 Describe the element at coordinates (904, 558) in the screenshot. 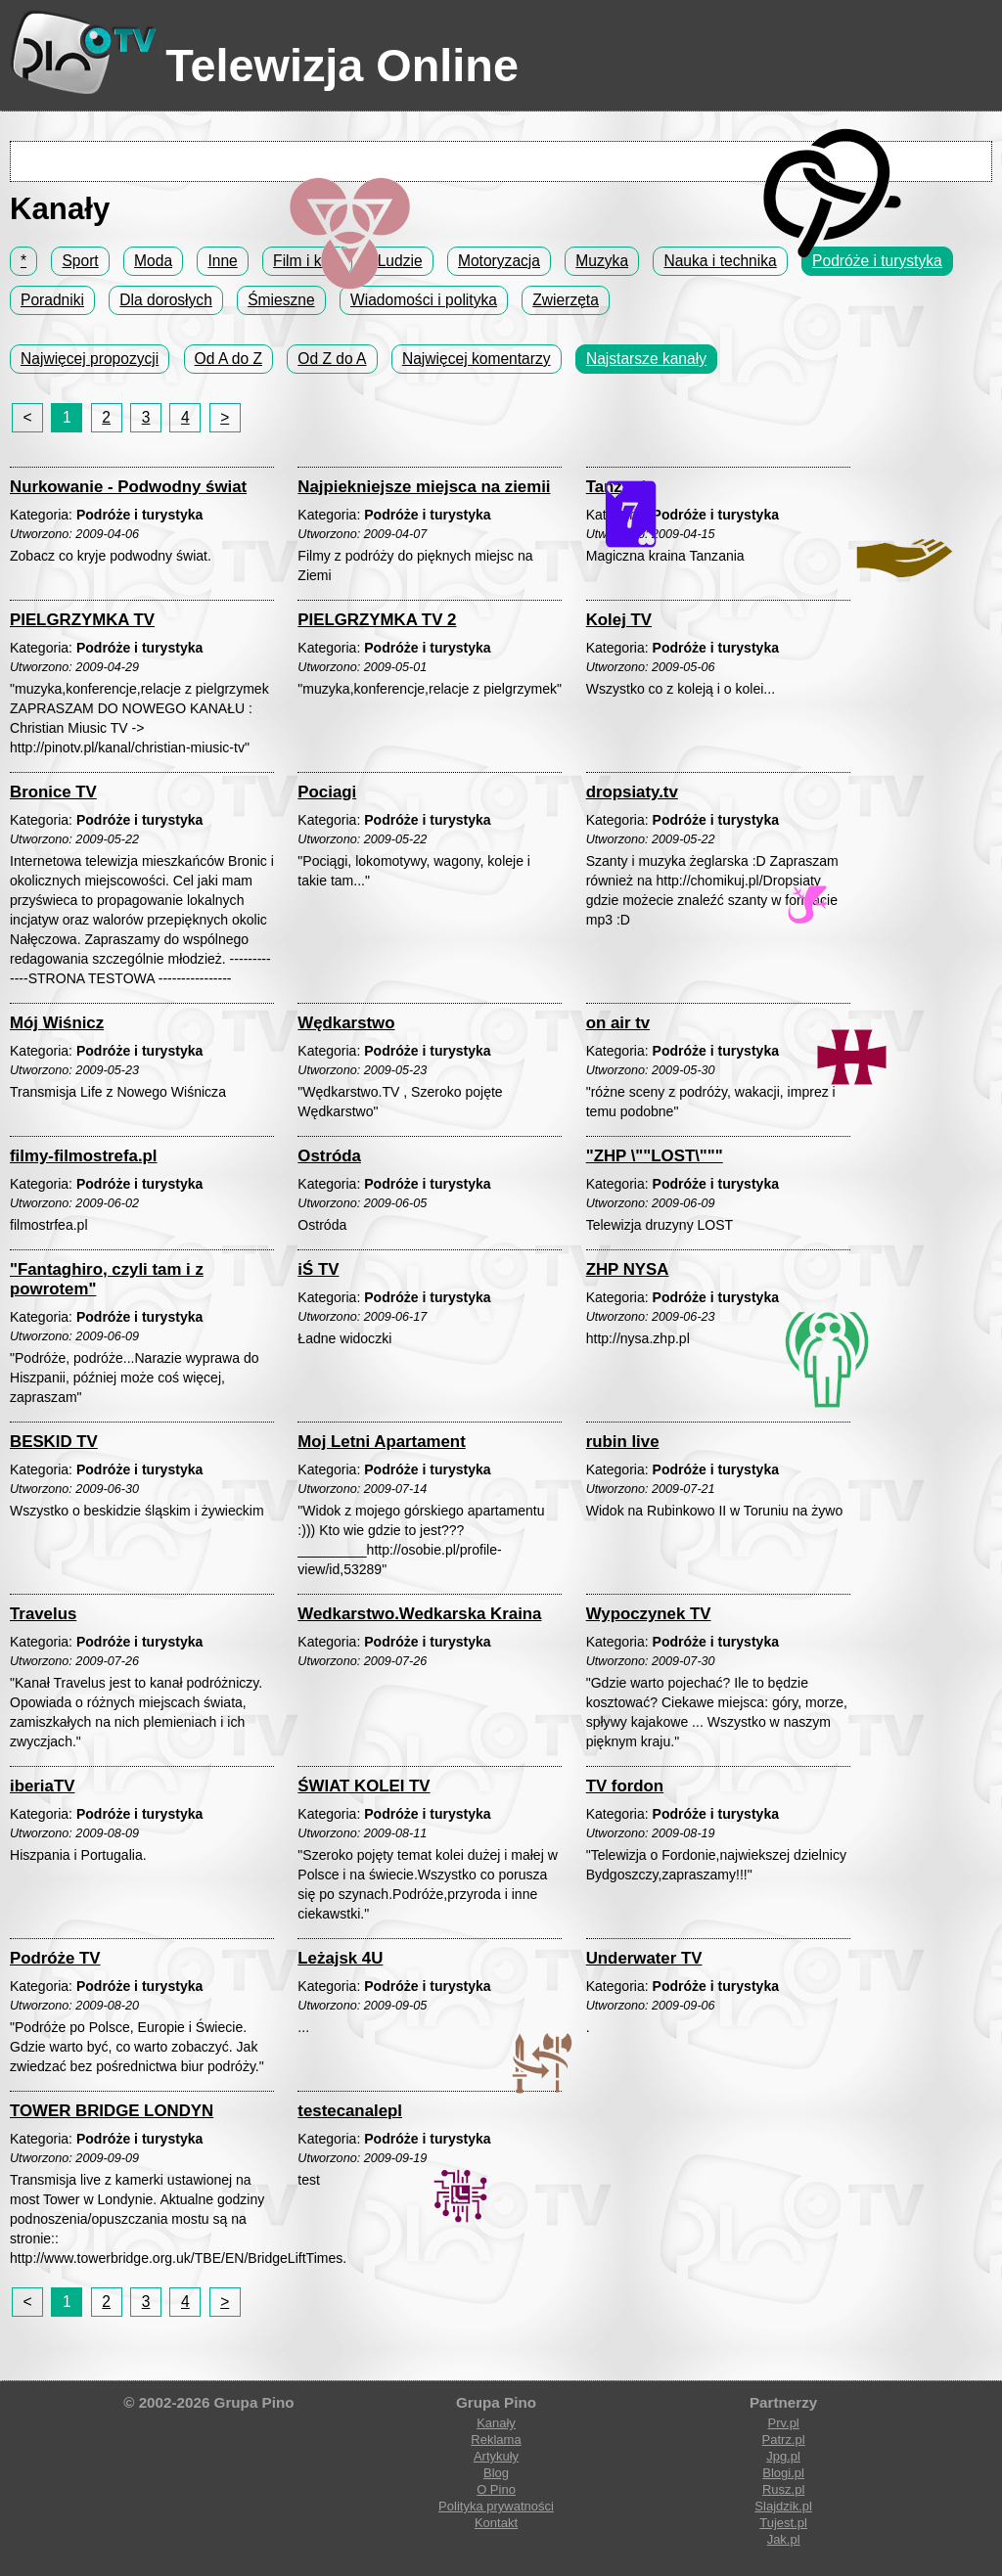

I see `request or receive an item` at that location.